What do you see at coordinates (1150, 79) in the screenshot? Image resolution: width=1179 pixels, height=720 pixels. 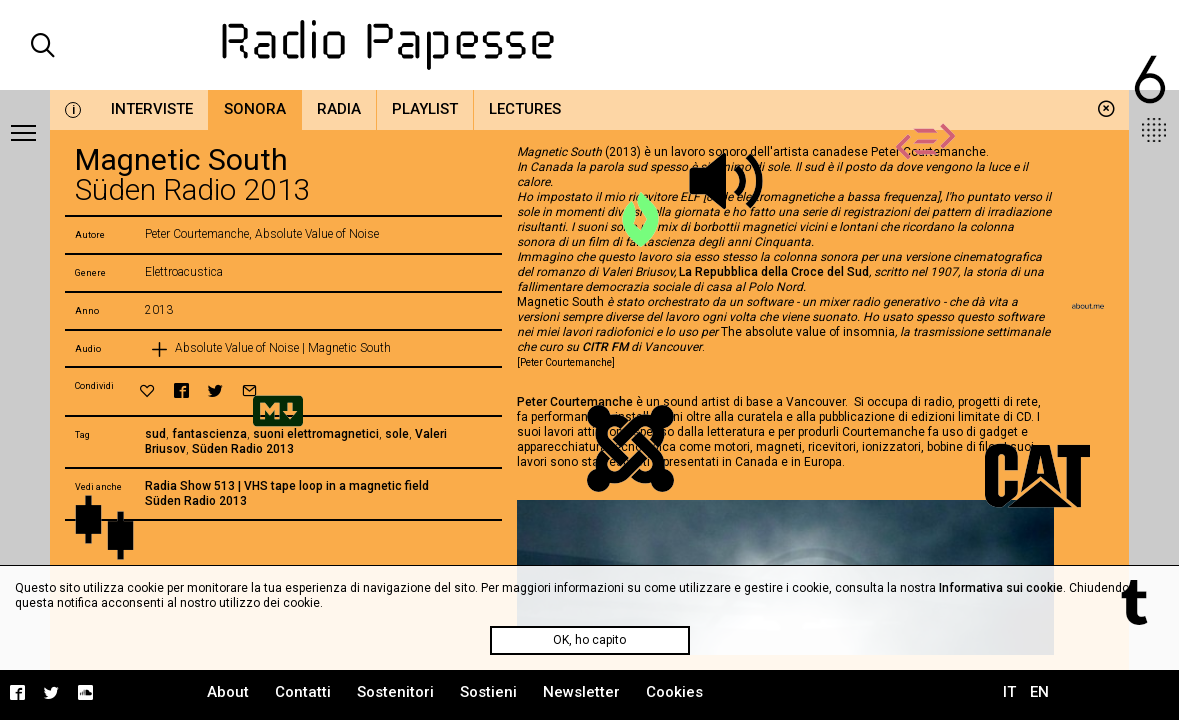 I see `indicates item number 6 in a list or sequence` at bounding box center [1150, 79].